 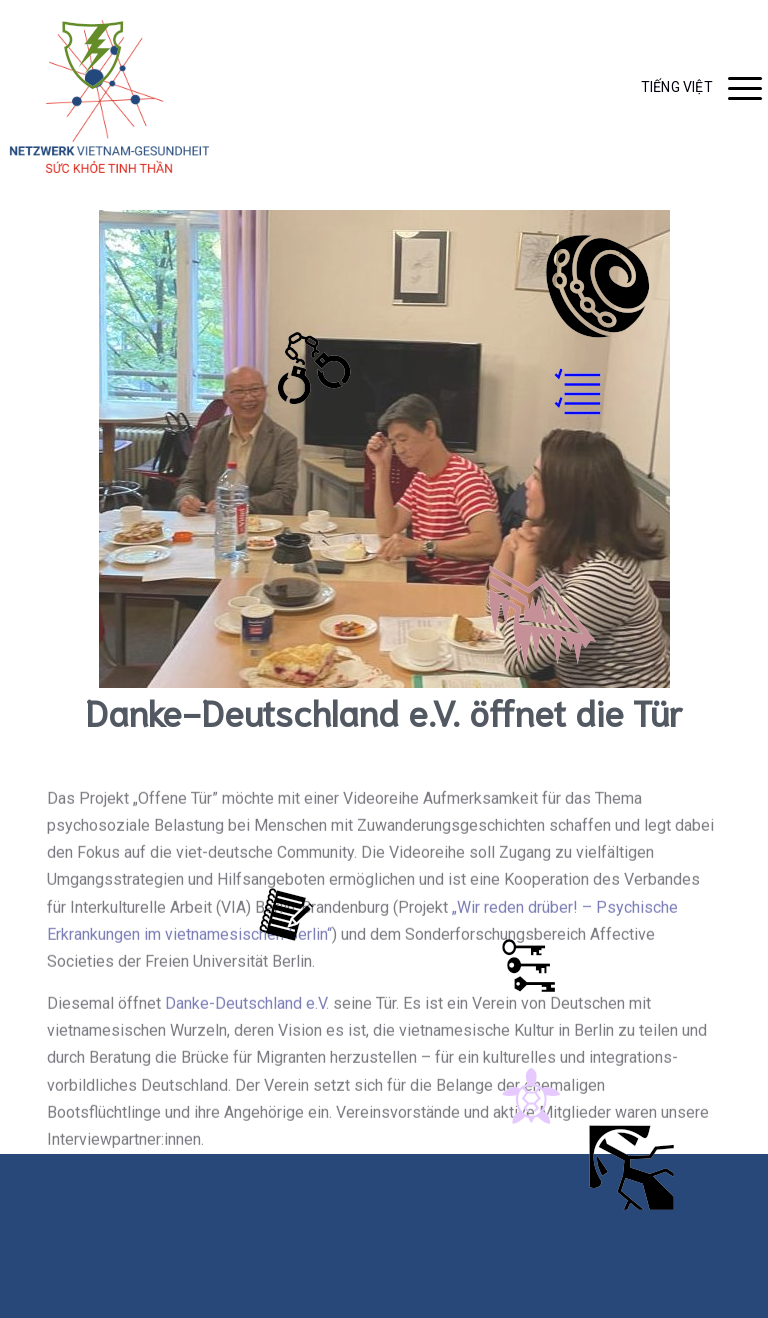 What do you see at coordinates (543, 616) in the screenshot?
I see `ice arrow ability or spell` at bounding box center [543, 616].